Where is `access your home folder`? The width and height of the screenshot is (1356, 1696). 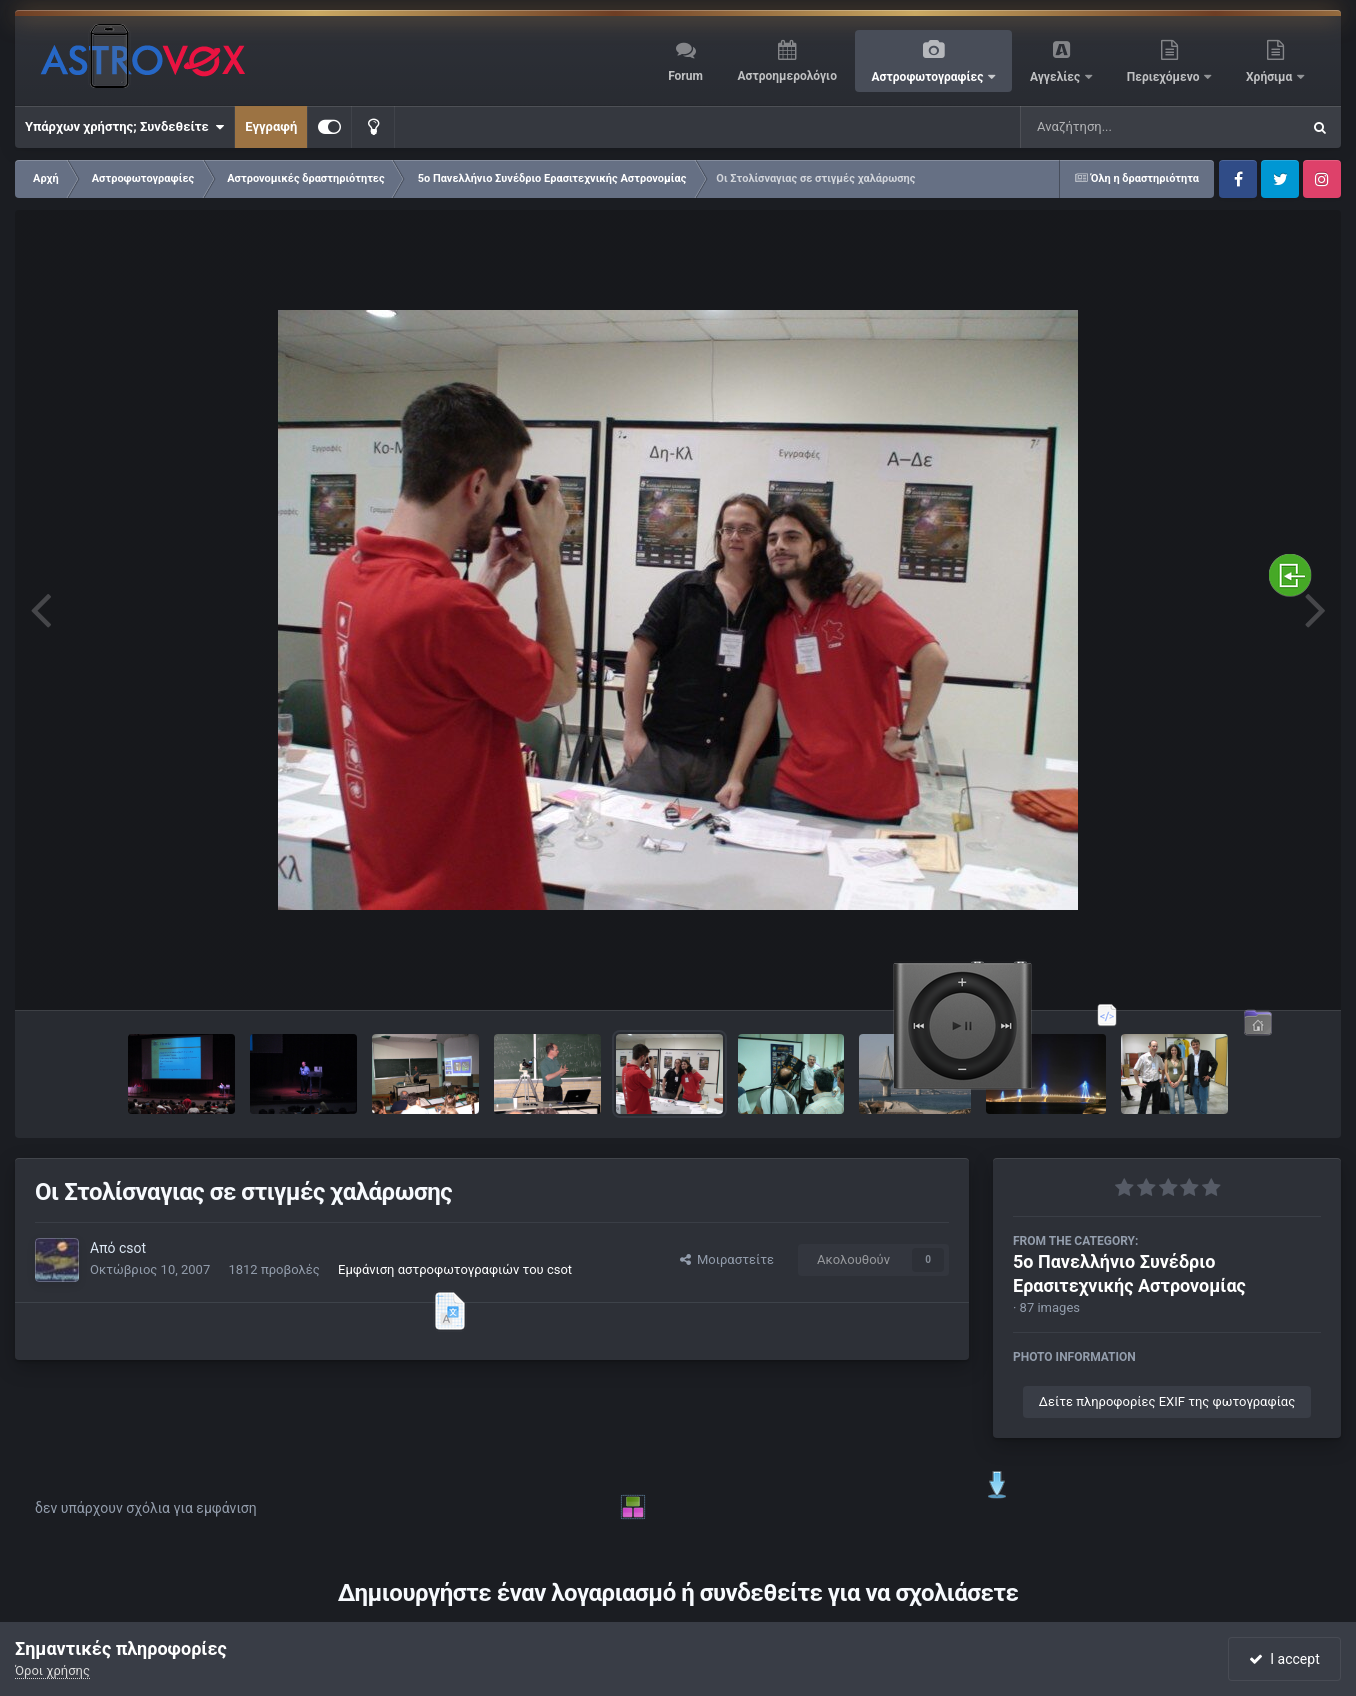 access your home folder is located at coordinates (1258, 1022).